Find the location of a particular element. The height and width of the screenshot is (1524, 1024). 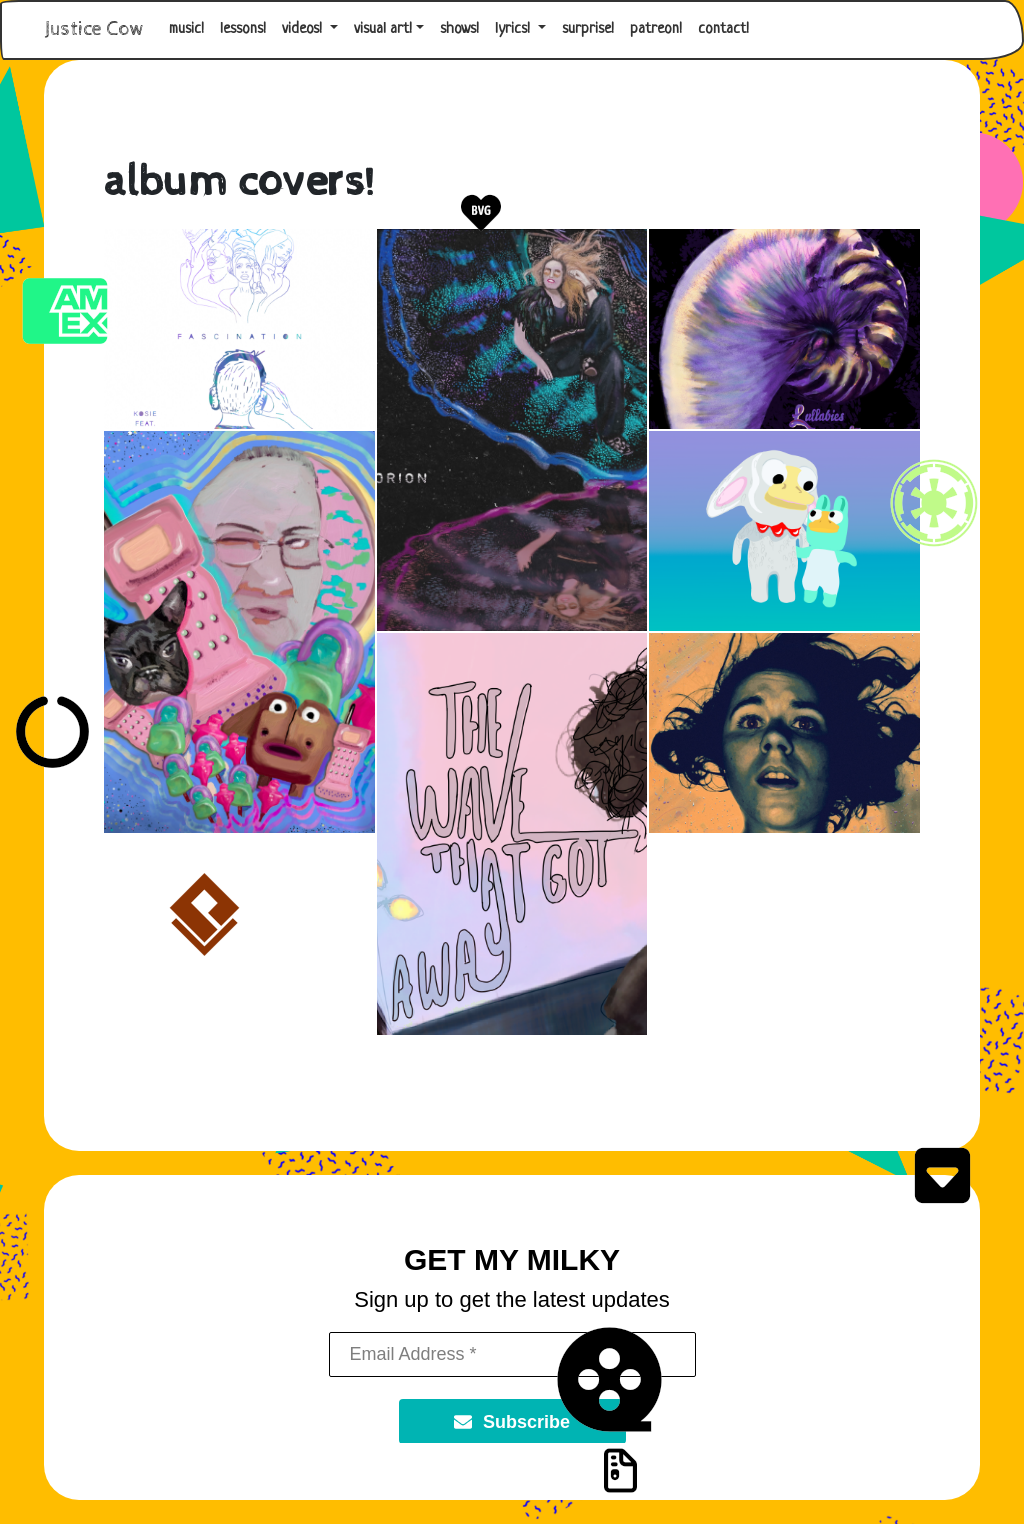

BVG (Berlin public transit) app or service is located at coordinates (481, 213).